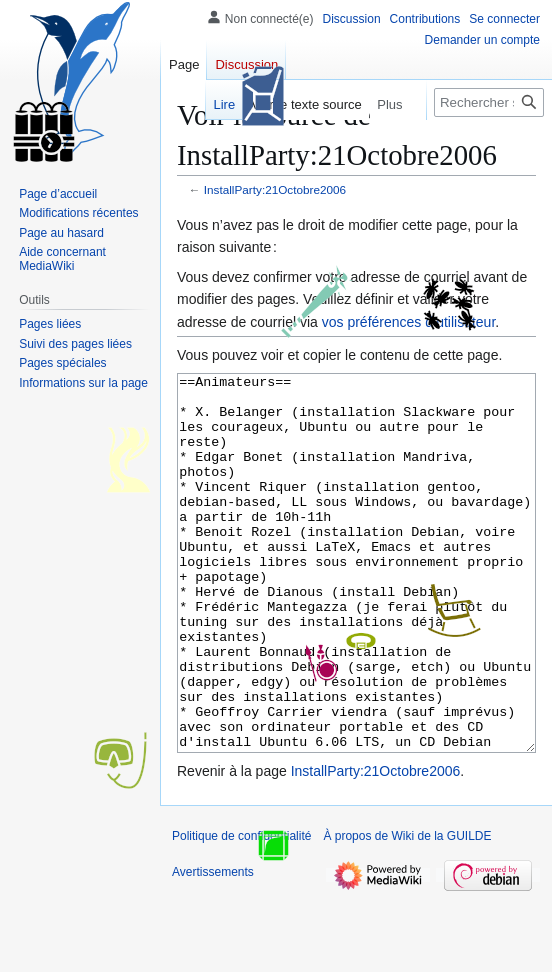 The image size is (552, 972). I want to click on activate a timed explosive or bomb in-game, so click(44, 132).